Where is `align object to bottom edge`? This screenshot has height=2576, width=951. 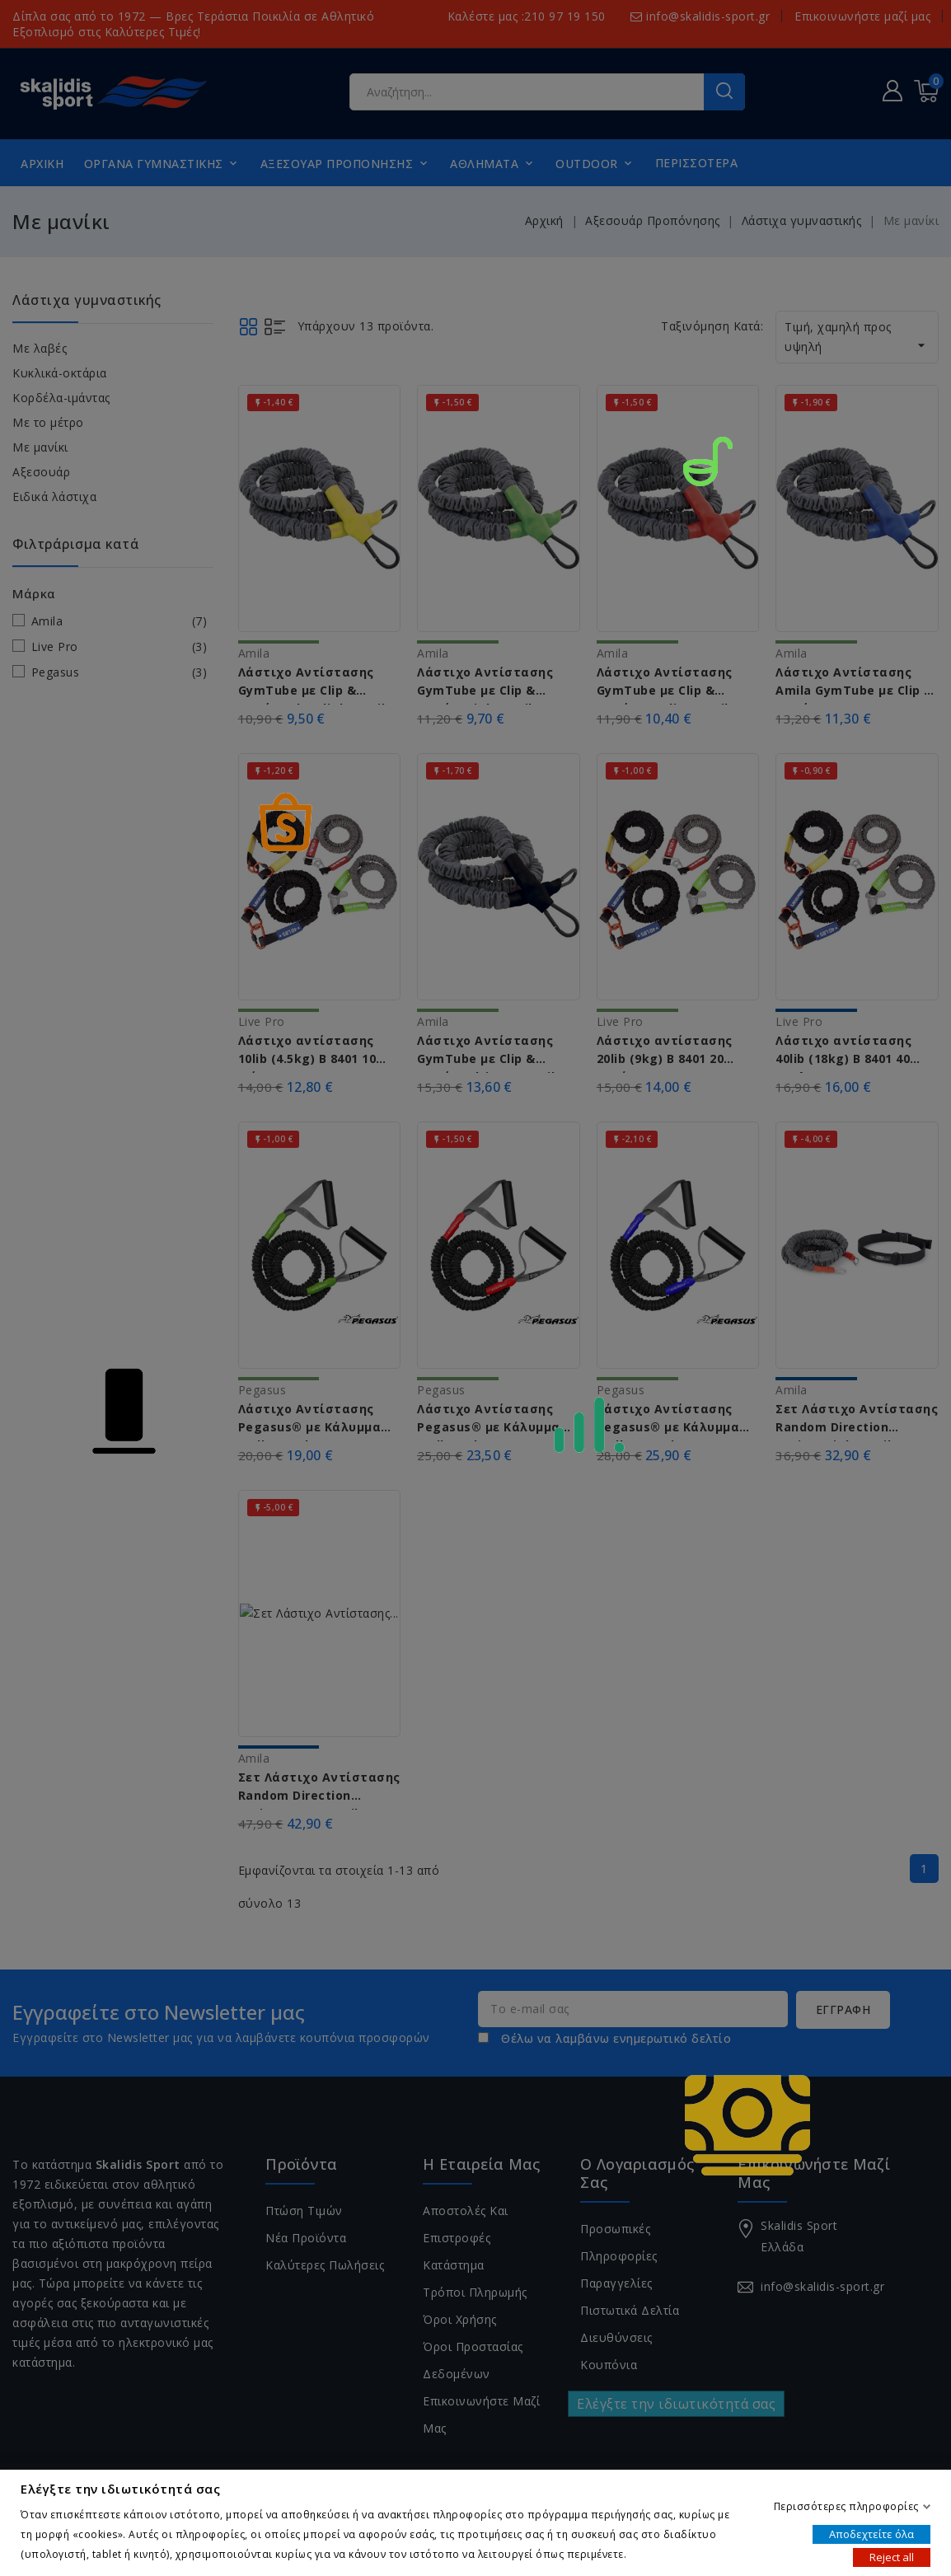
align object to bottom edge is located at coordinates (124, 1409).